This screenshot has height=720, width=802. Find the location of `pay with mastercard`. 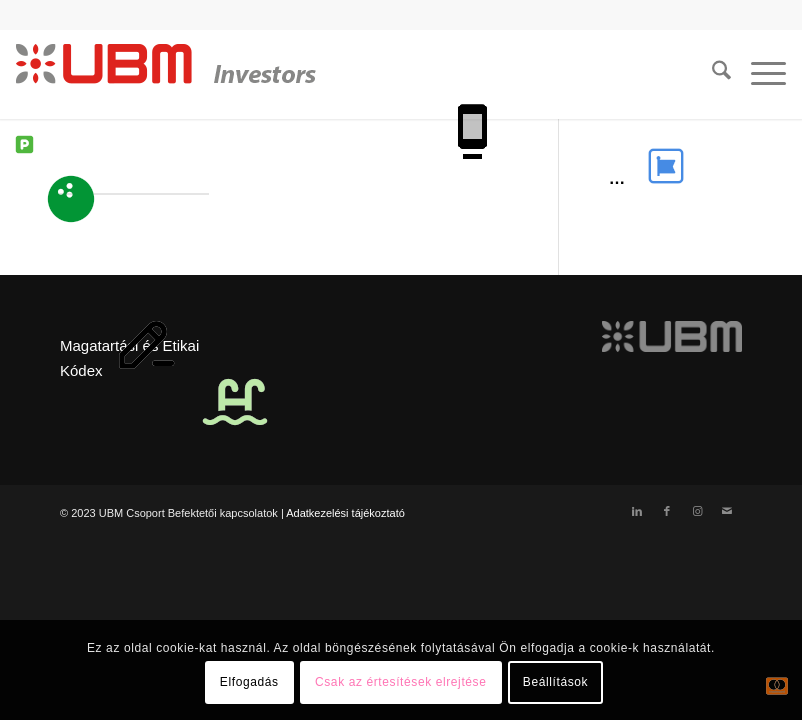

pay with mastercard is located at coordinates (777, 686).